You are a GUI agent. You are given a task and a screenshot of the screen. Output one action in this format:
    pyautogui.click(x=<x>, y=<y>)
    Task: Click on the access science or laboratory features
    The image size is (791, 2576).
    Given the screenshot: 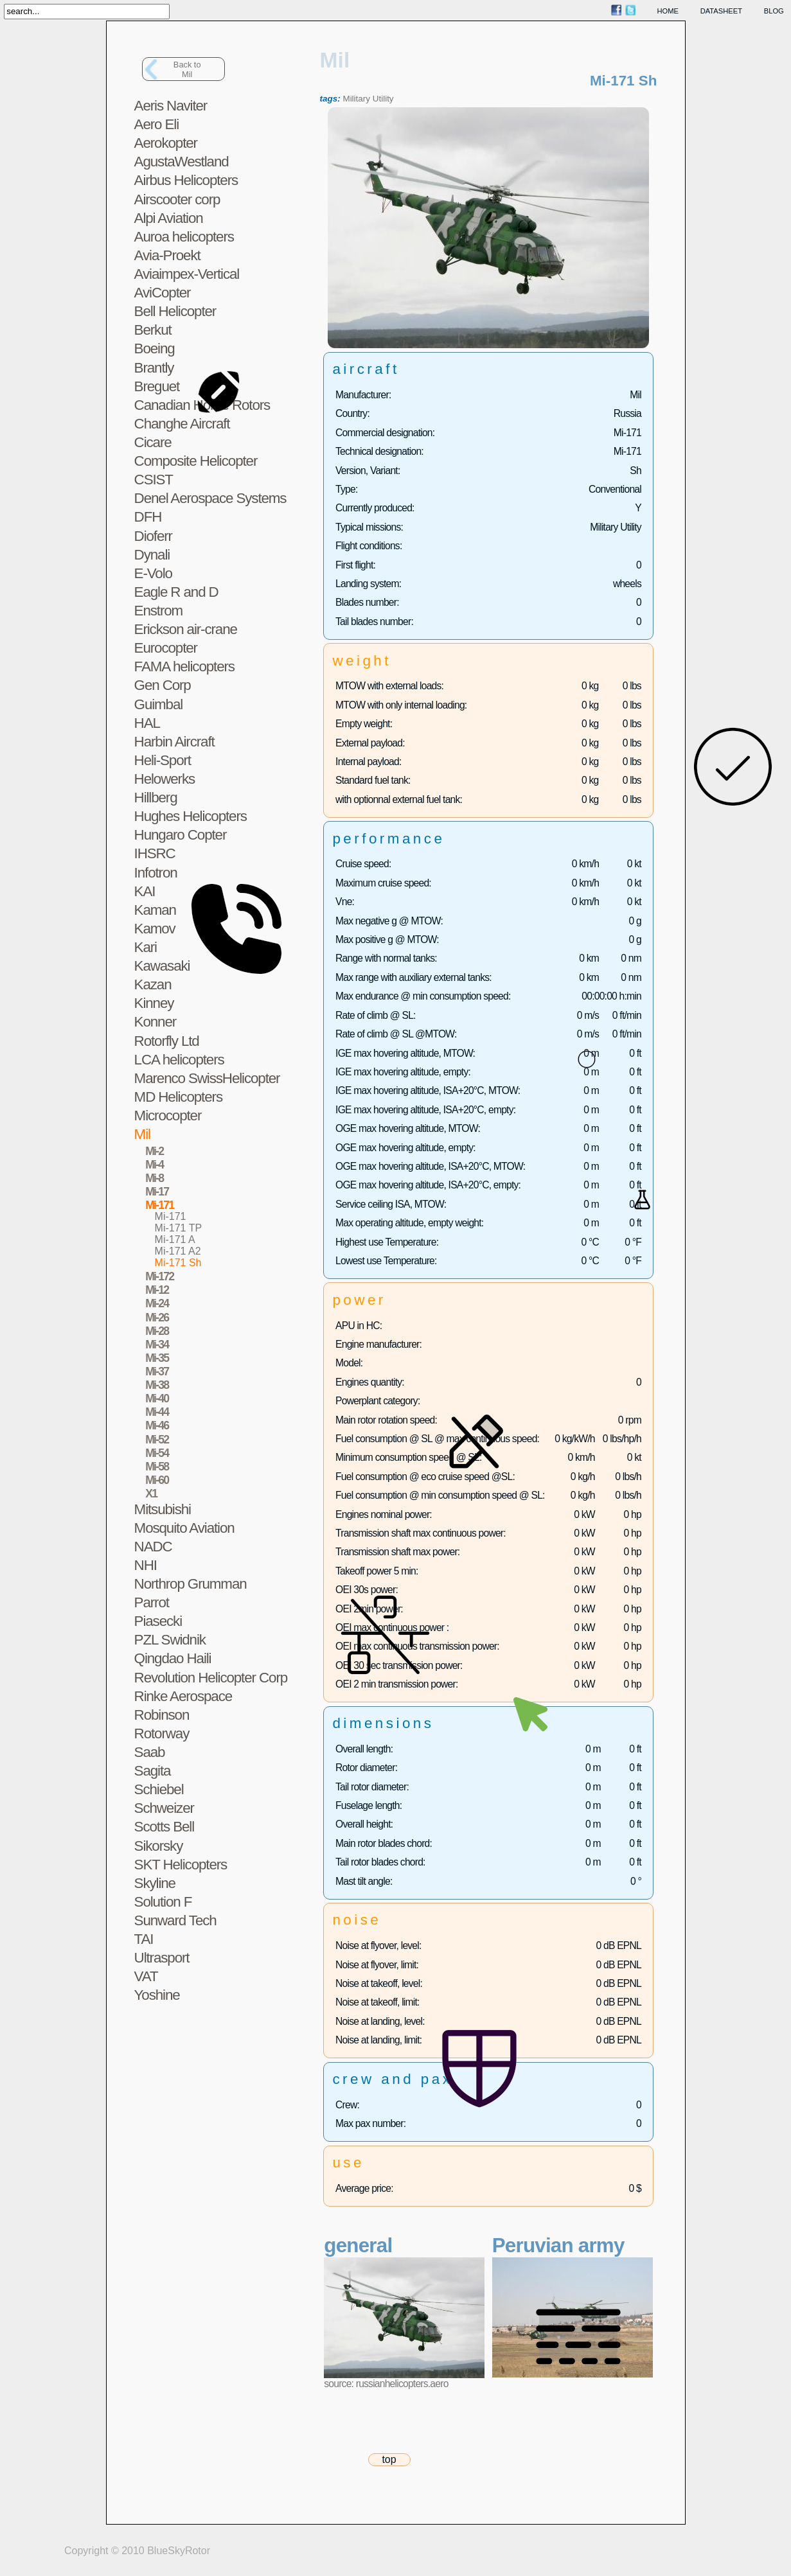 What is the action you would take?
    pyautogui.click(x=642, y=1199)
    